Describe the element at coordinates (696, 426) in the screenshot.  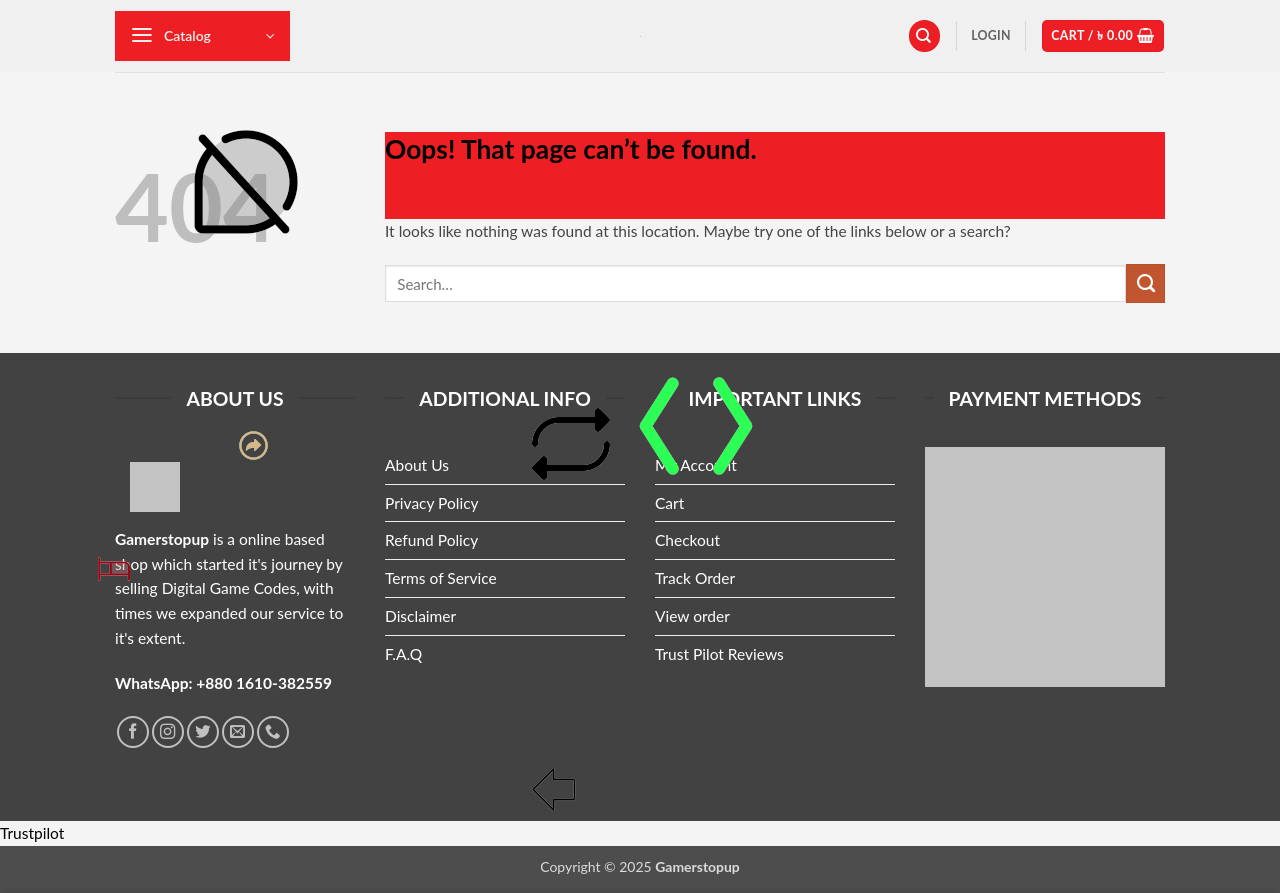
I see `view or edit source code` at that location.